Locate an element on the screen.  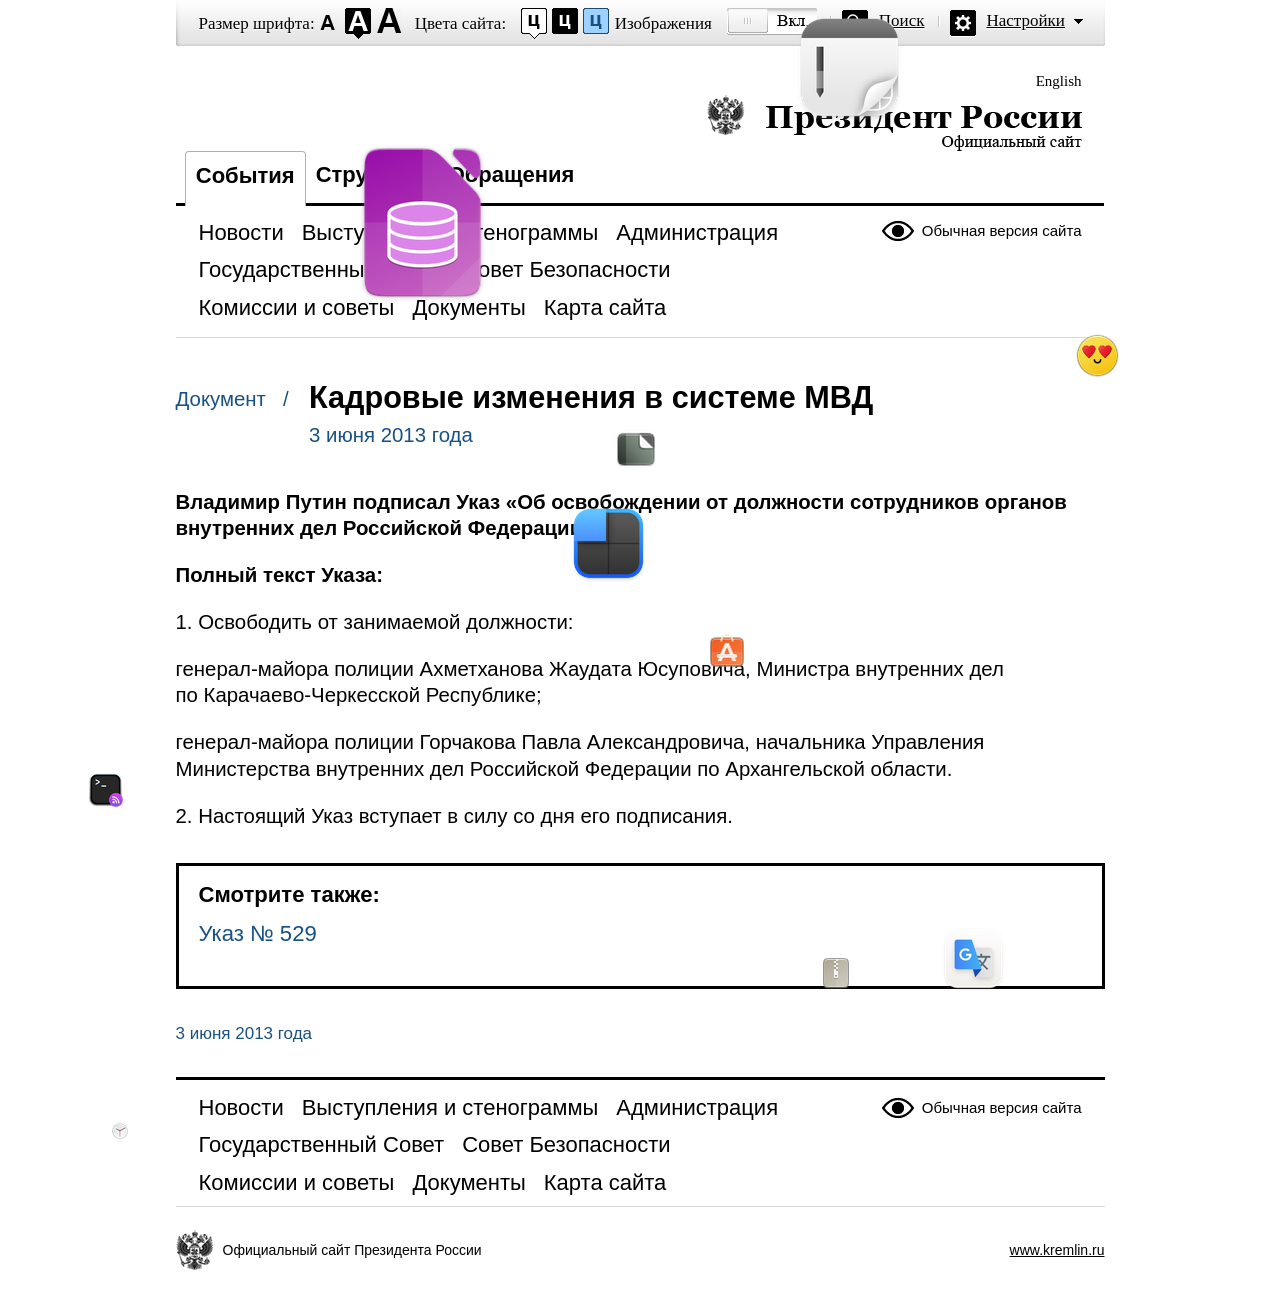
open google translate app is located at coordinates (973, 958).